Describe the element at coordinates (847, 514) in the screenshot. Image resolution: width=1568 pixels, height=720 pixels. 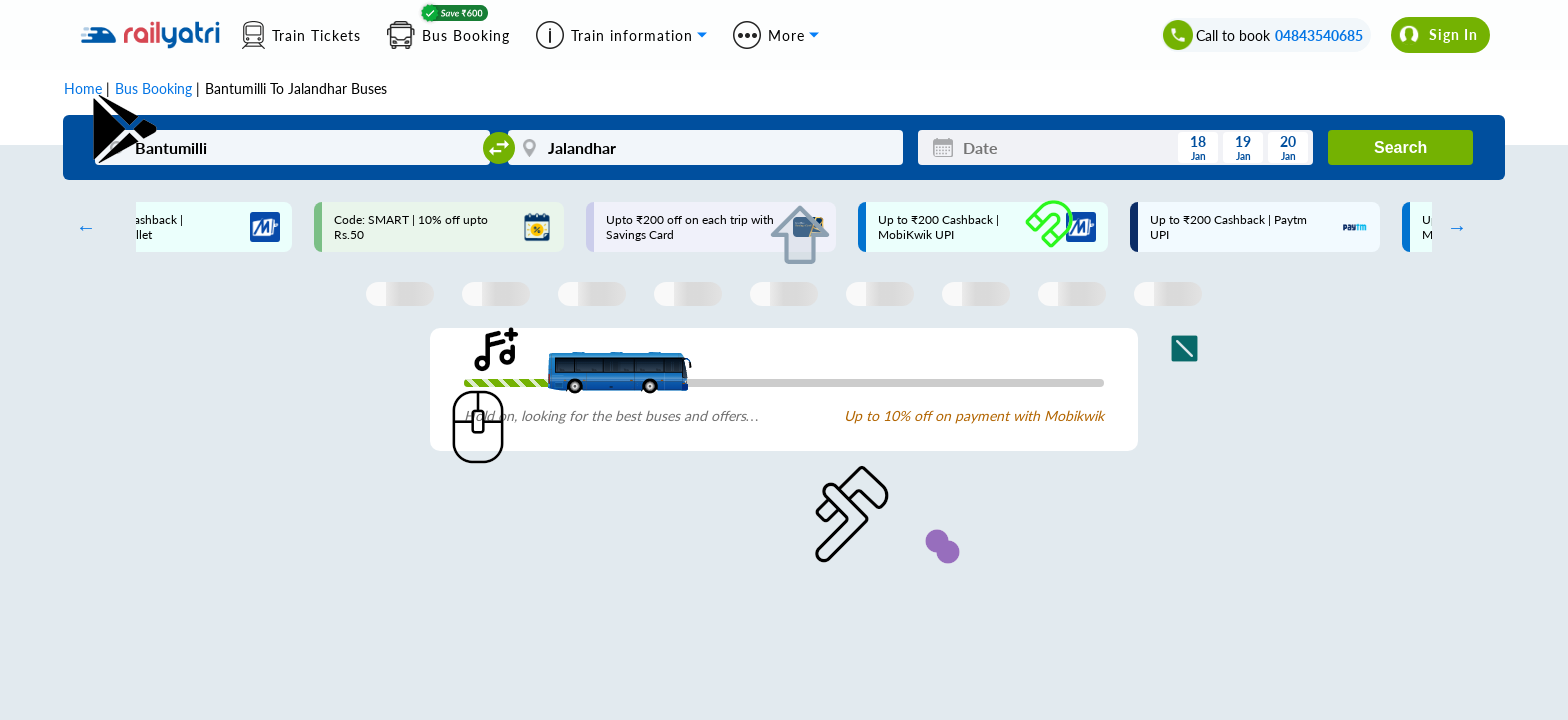
I see `access plumbing or maintenance tools` at that location.